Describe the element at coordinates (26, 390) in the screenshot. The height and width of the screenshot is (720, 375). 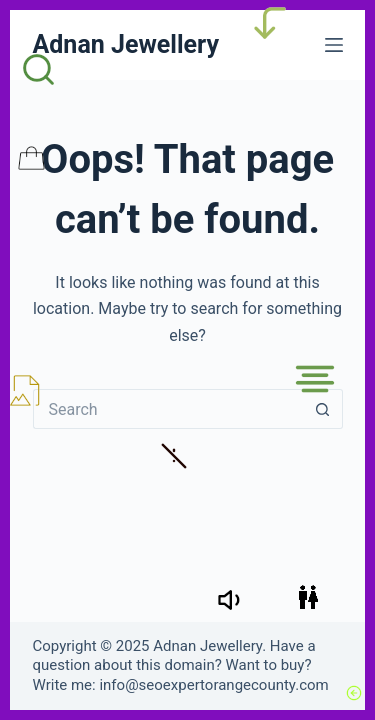
I see `view image file` at that location.